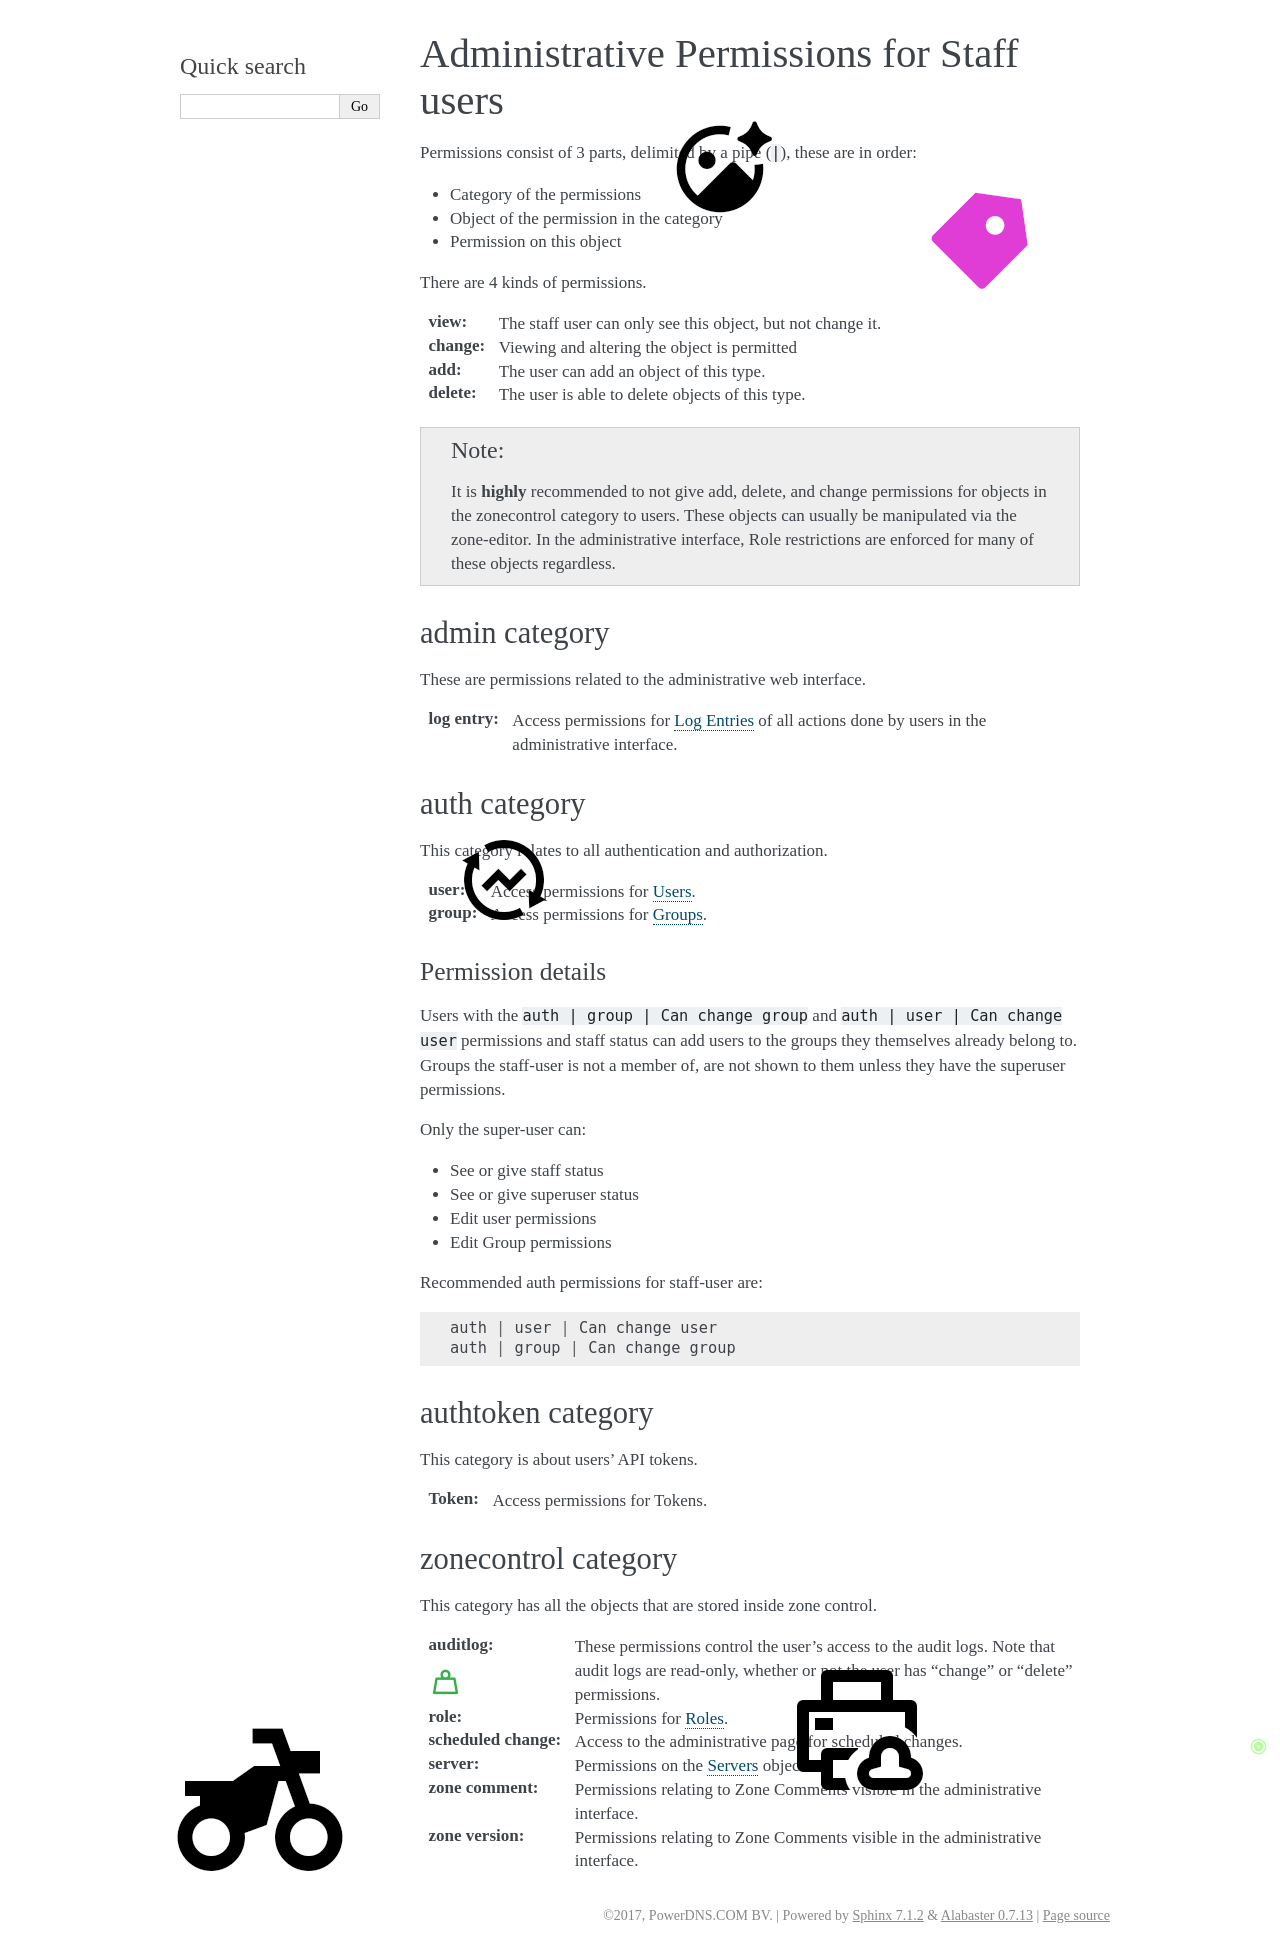 The height and width of the screenshot is (1954, 1280). What do you see at coordinates (1258, 1746) in the screenshot?
I see `enable focus or do not disturb mode` at bounding box center [1258, 1746].